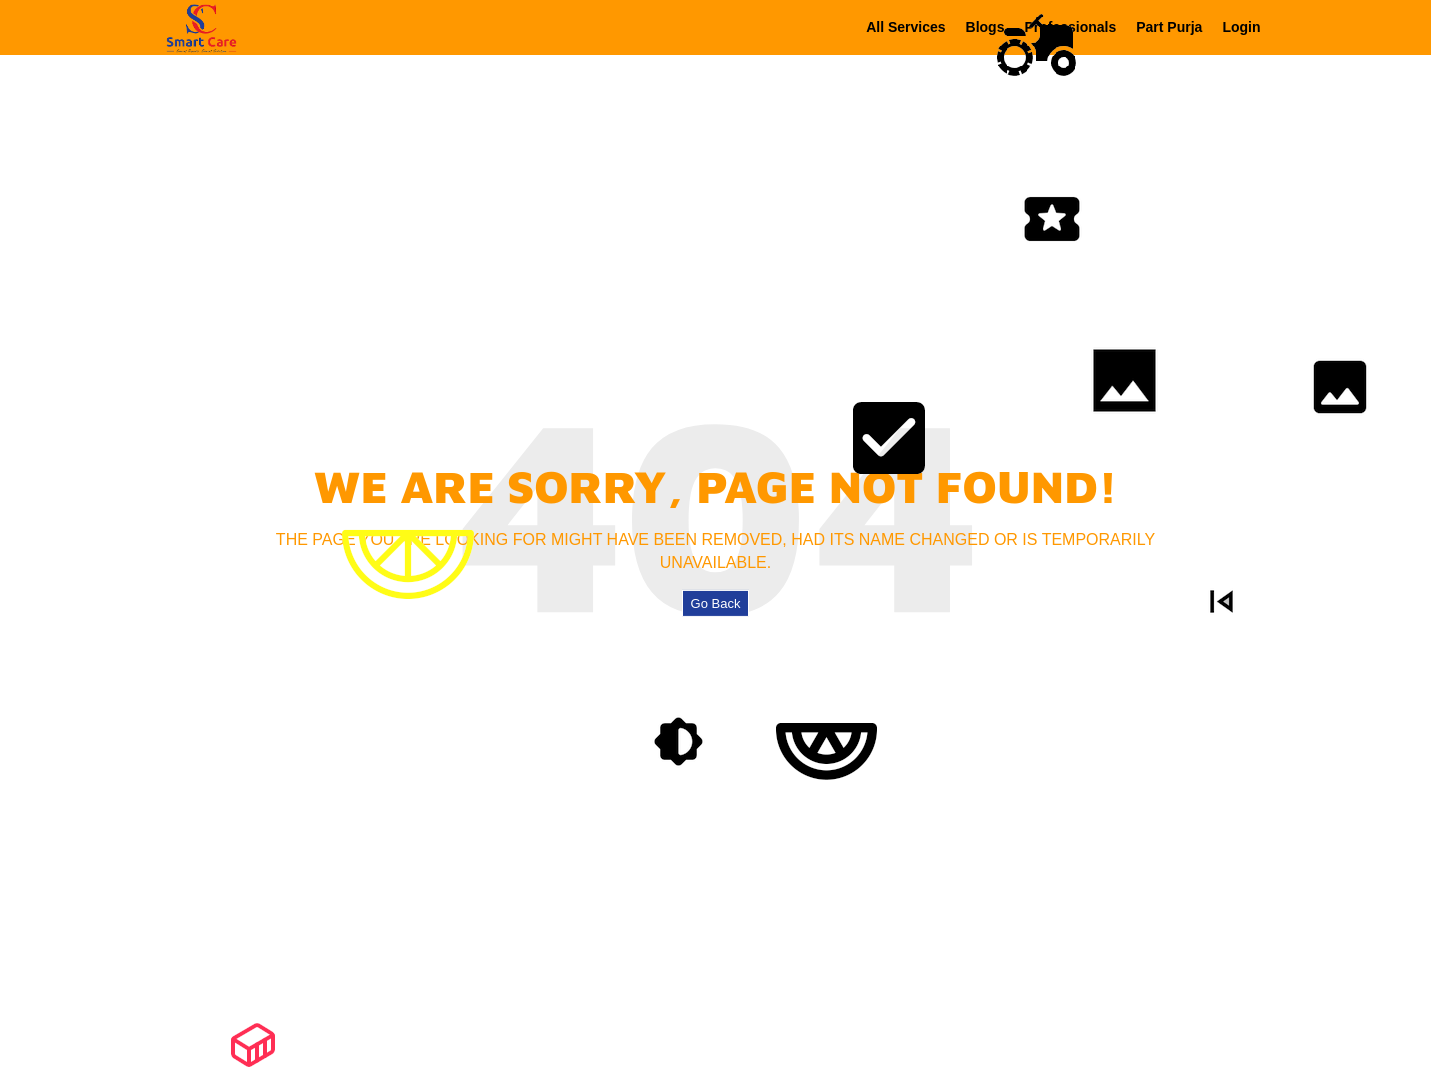  What do you see at coordinates (1052, 219) in the screenshot?
I see `view local events or entertainment` at bounding box center [1052, 219].